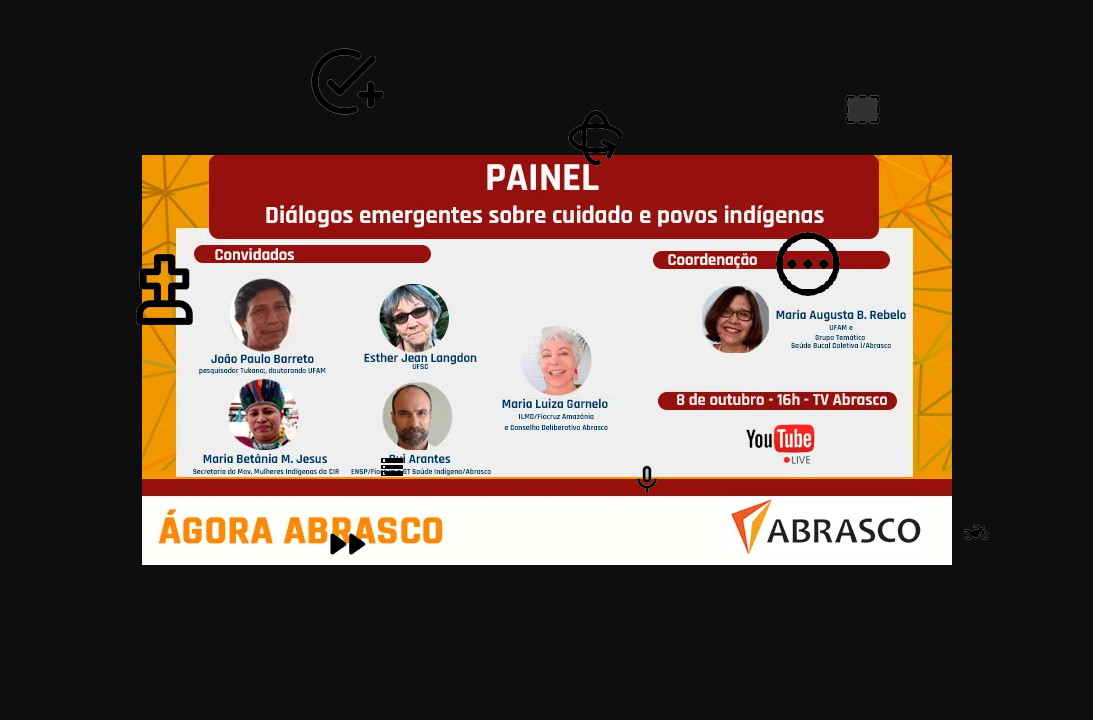 Image resolution: width=1093 pixels, height=720 pixels. I want to click on tap to start voice input, so click(647, 480).